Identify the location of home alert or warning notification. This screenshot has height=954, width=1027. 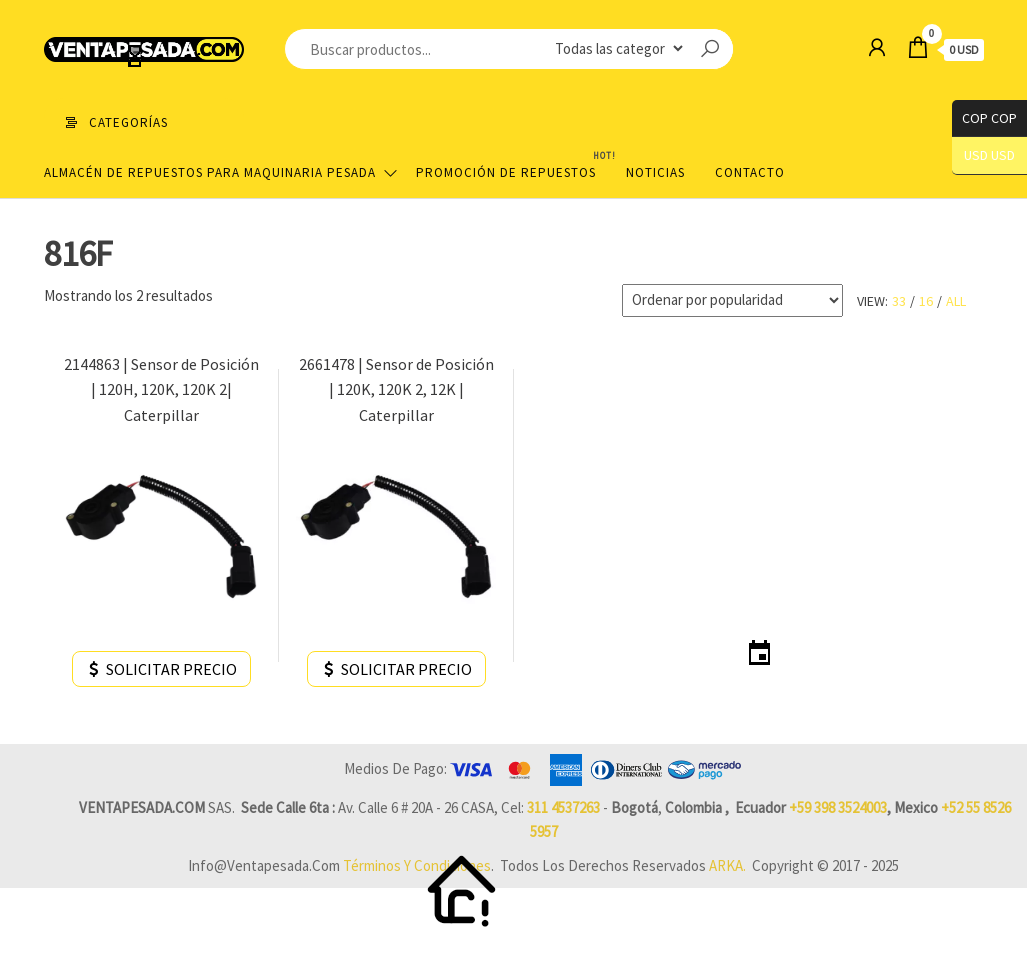
(461, 889).